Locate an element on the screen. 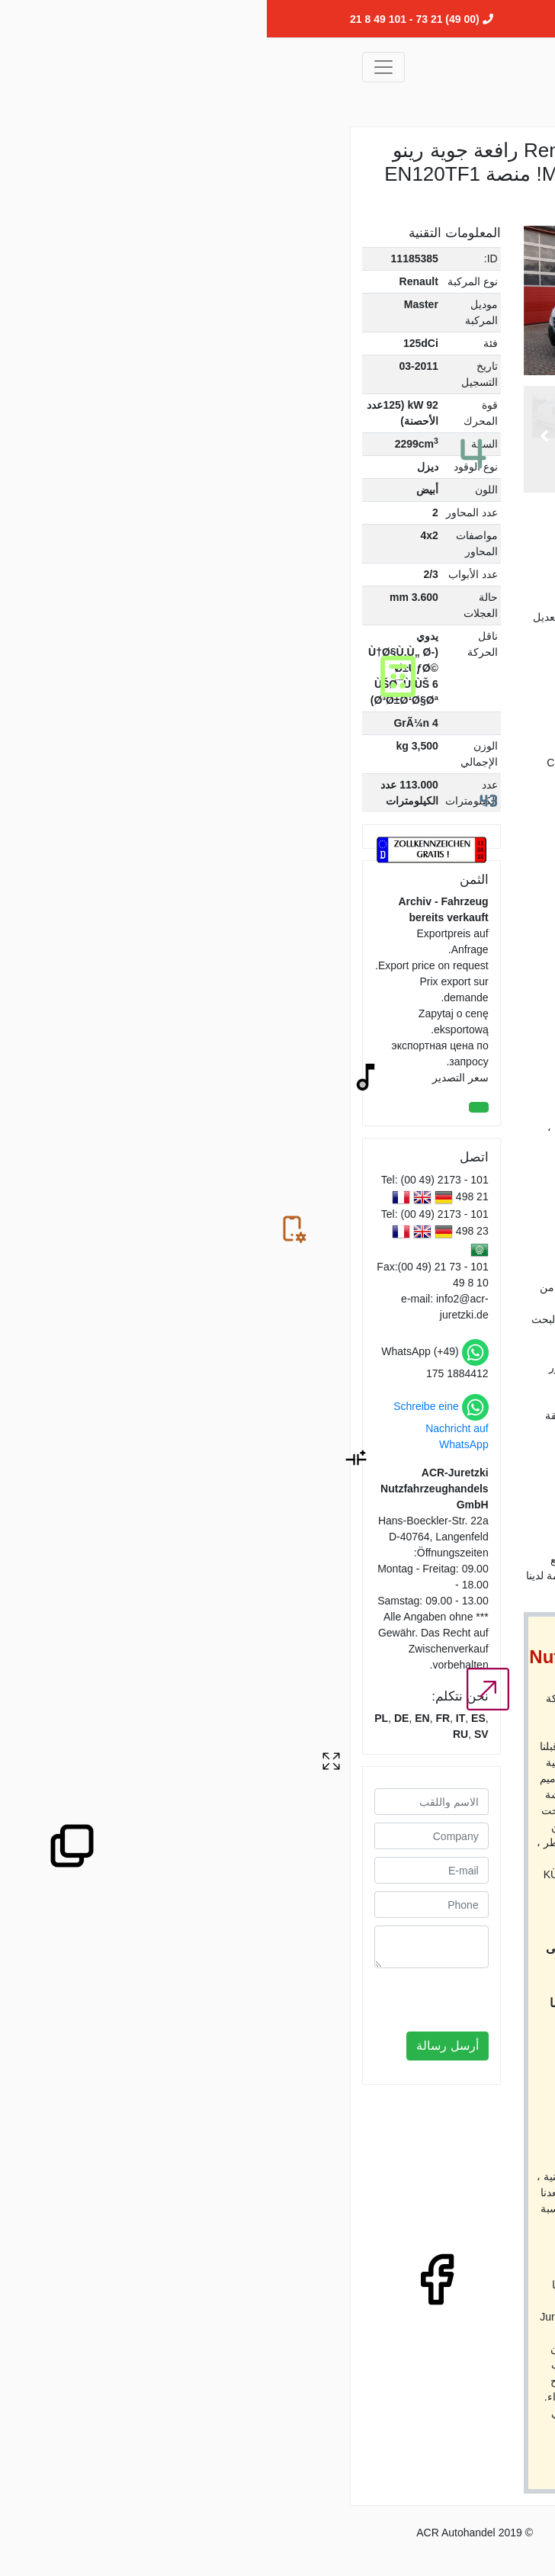 This screenshot has width=555, height=2576. numeric indicator showing the number four is located at coordinates (473, 454).